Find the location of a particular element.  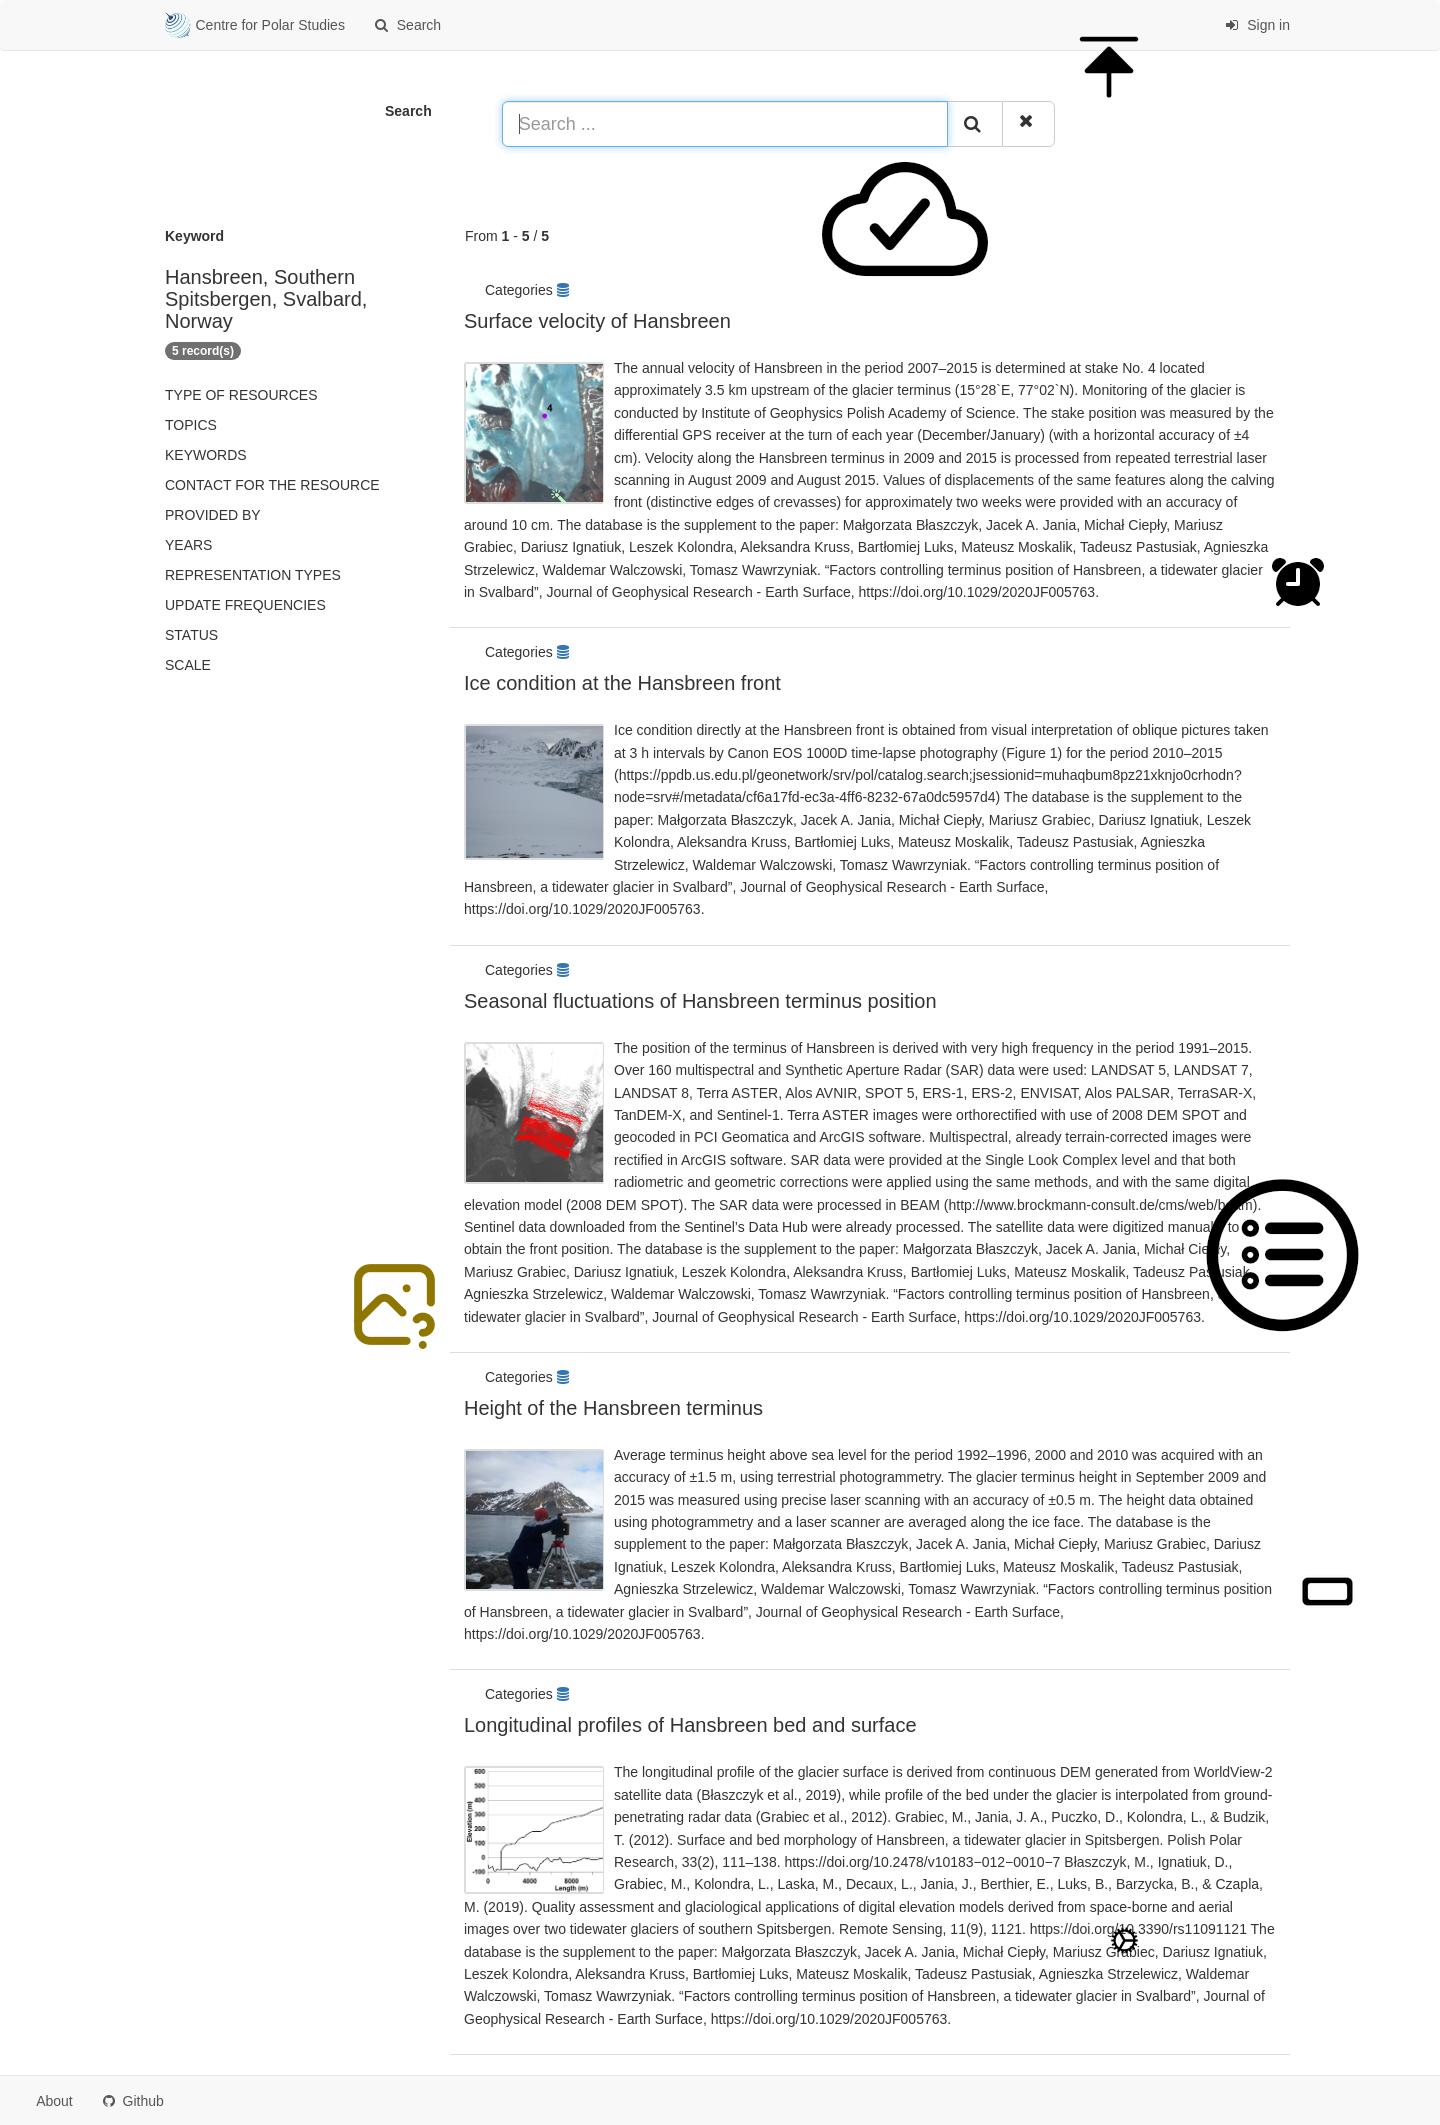

upload a file or document is located at coordinates (1109, 66).